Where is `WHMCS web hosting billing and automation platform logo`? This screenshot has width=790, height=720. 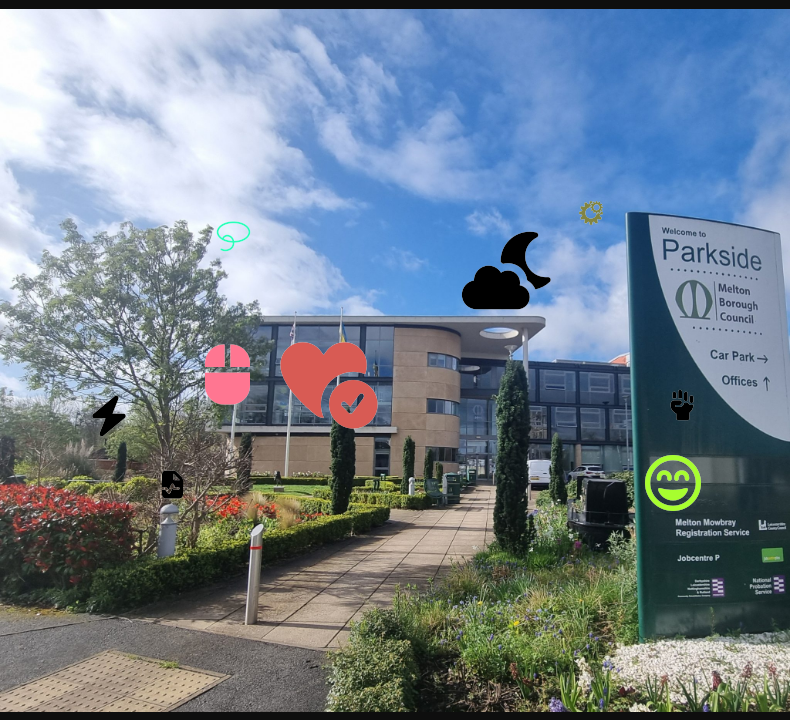
WHMCS web hosting billing and automation platform logo is located at coordinates (591, 213).